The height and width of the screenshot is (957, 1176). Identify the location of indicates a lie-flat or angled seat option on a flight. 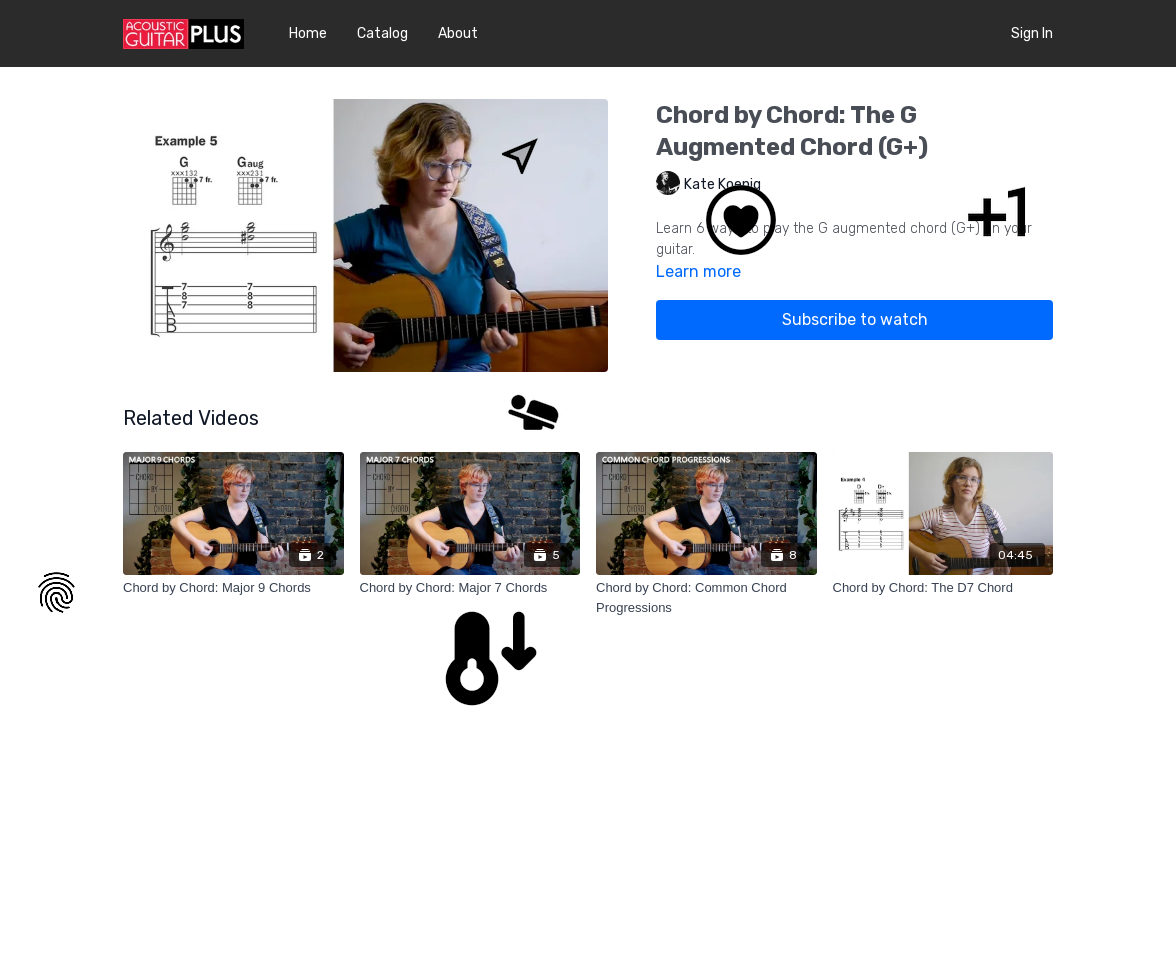
(533, 413).